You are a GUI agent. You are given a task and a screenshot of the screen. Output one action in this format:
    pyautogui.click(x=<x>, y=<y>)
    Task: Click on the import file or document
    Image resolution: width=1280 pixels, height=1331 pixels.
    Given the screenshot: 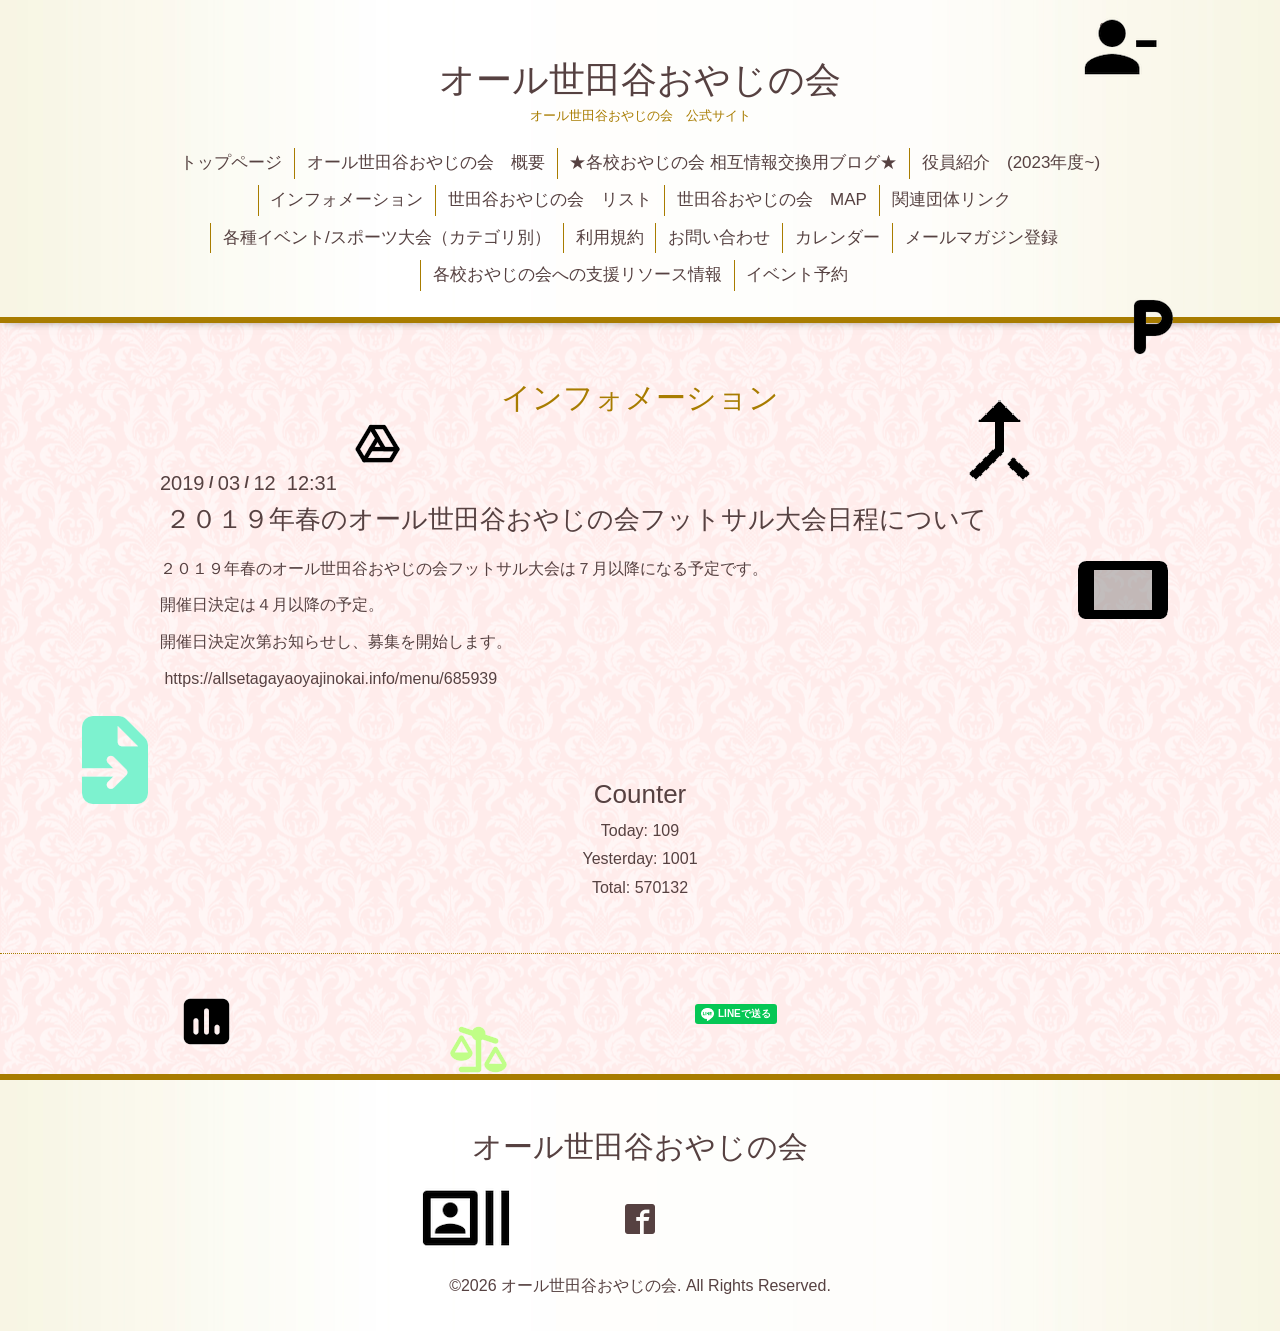 What is the action you would take?
    pyautogui.click(x=115, y=760)
    